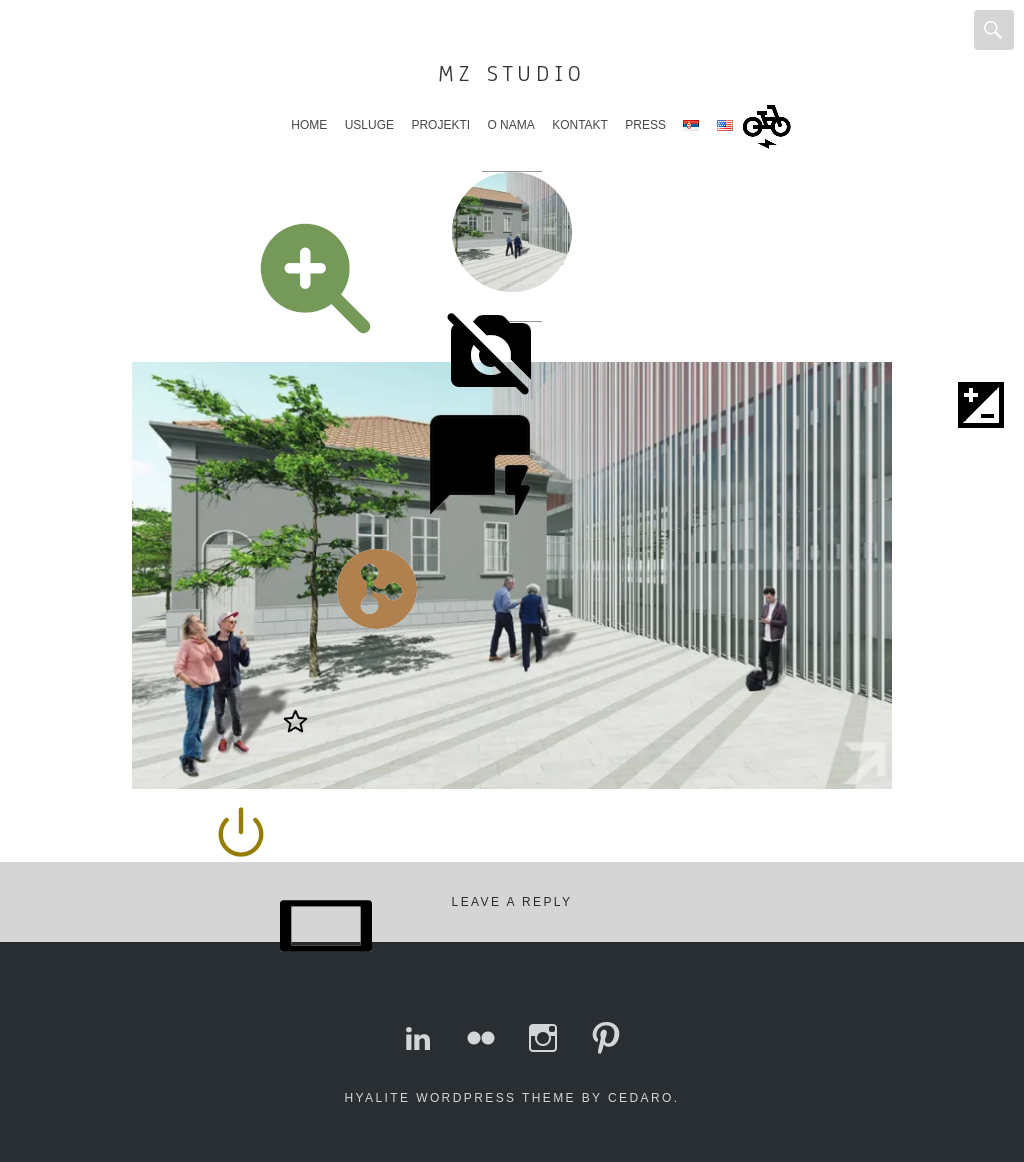 The width and height of the screenshot is (1024, 1162). Describe the element at coordinates (767, 127) in the screenshot. I see `find nearby electric bike rentals` at that location.